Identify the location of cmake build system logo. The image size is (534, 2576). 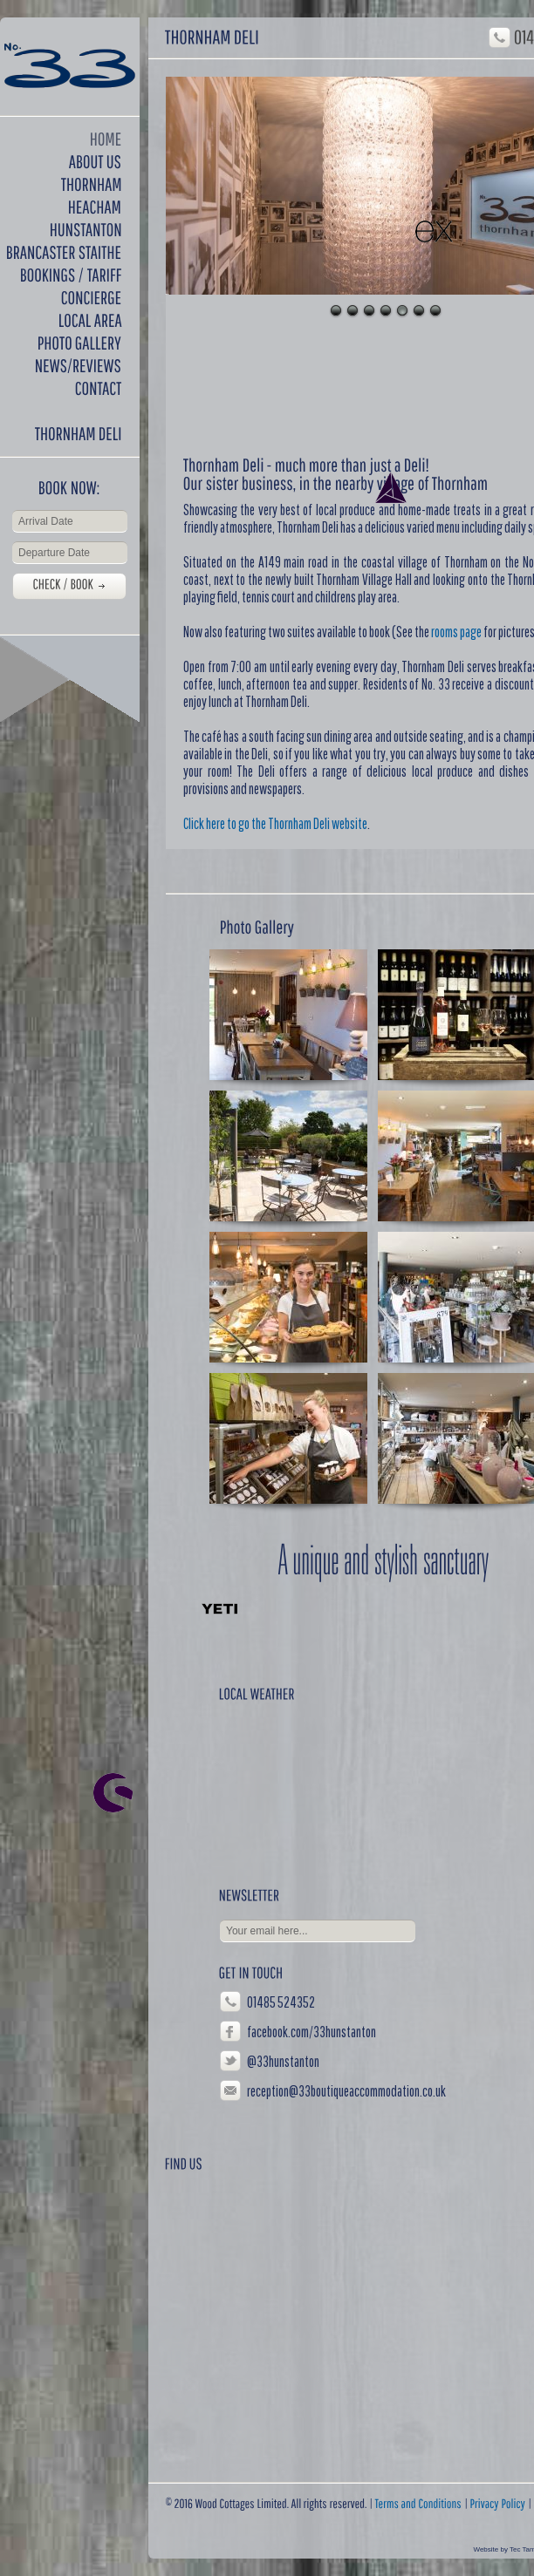
(391, 487).